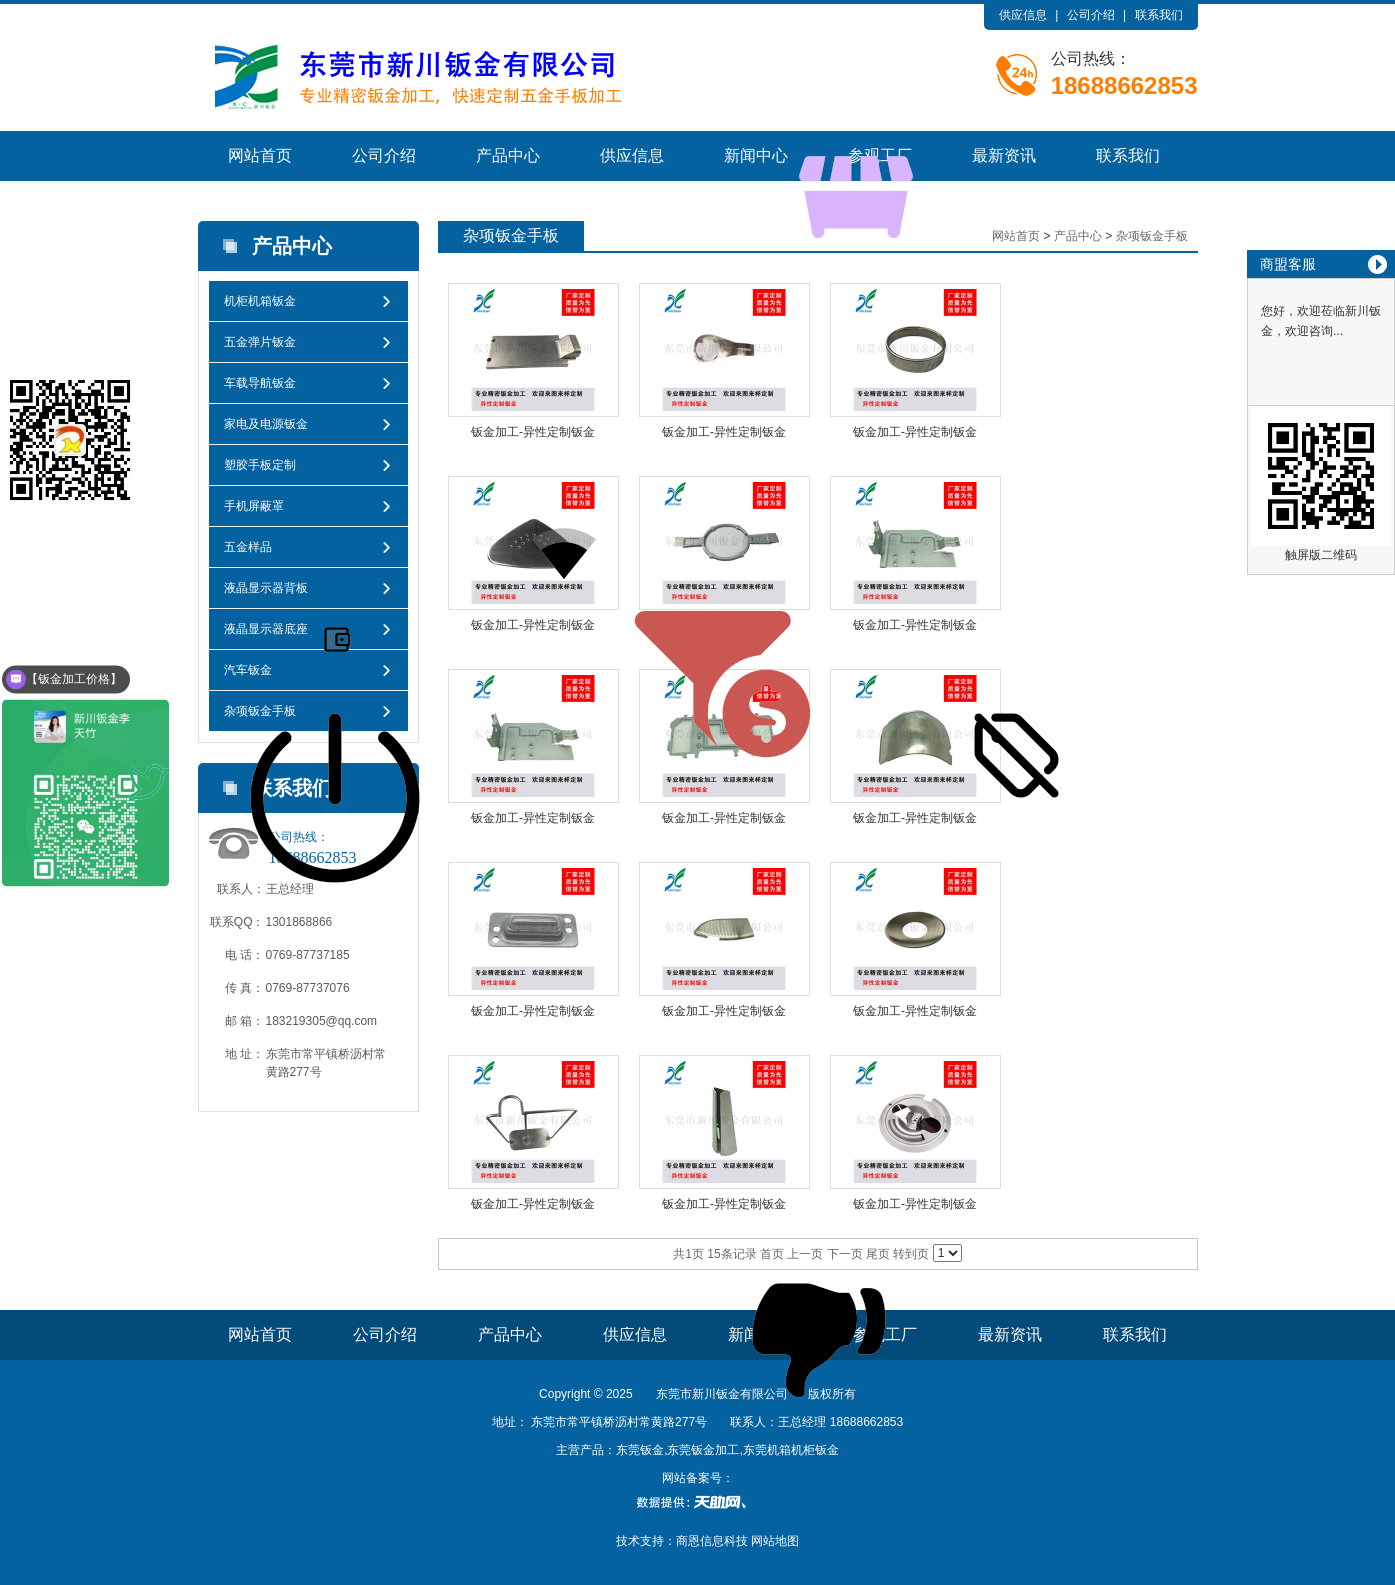  Describe the element at coordinates (147, 780) in the screenshot. I see `share to twitter` at that location.